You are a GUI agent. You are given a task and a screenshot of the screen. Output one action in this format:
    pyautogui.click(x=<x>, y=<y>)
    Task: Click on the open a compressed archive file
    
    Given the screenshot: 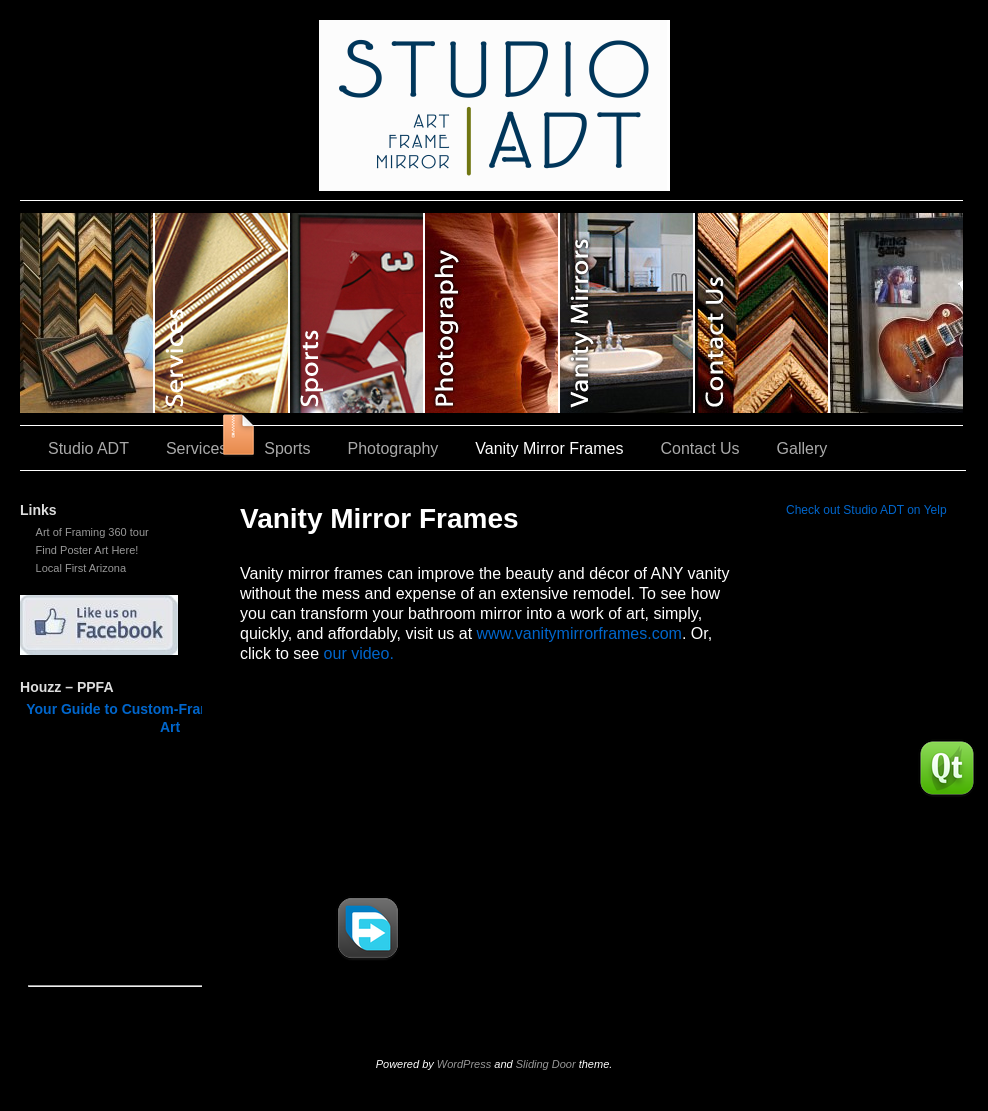 What is the action you would take?
    pyautogui.click(x=238, y=435)
    